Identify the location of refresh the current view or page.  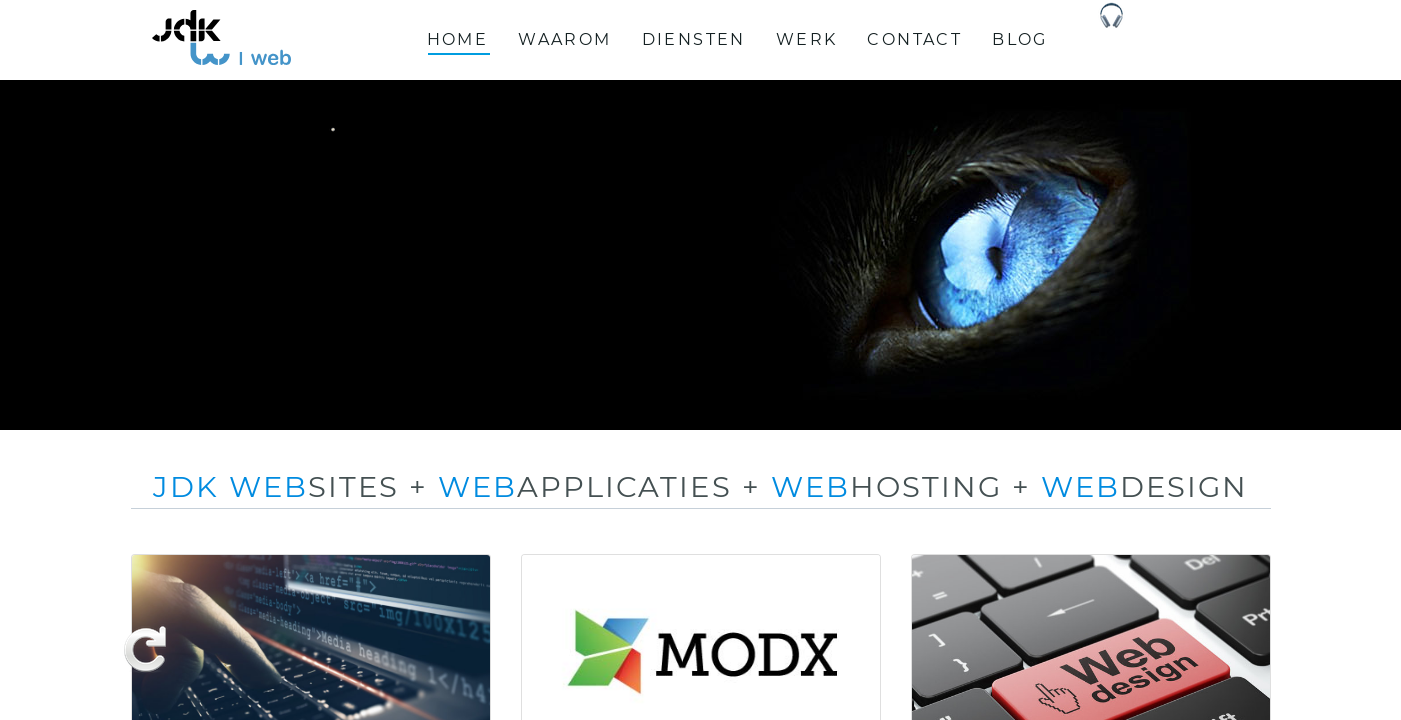
(145, 650).